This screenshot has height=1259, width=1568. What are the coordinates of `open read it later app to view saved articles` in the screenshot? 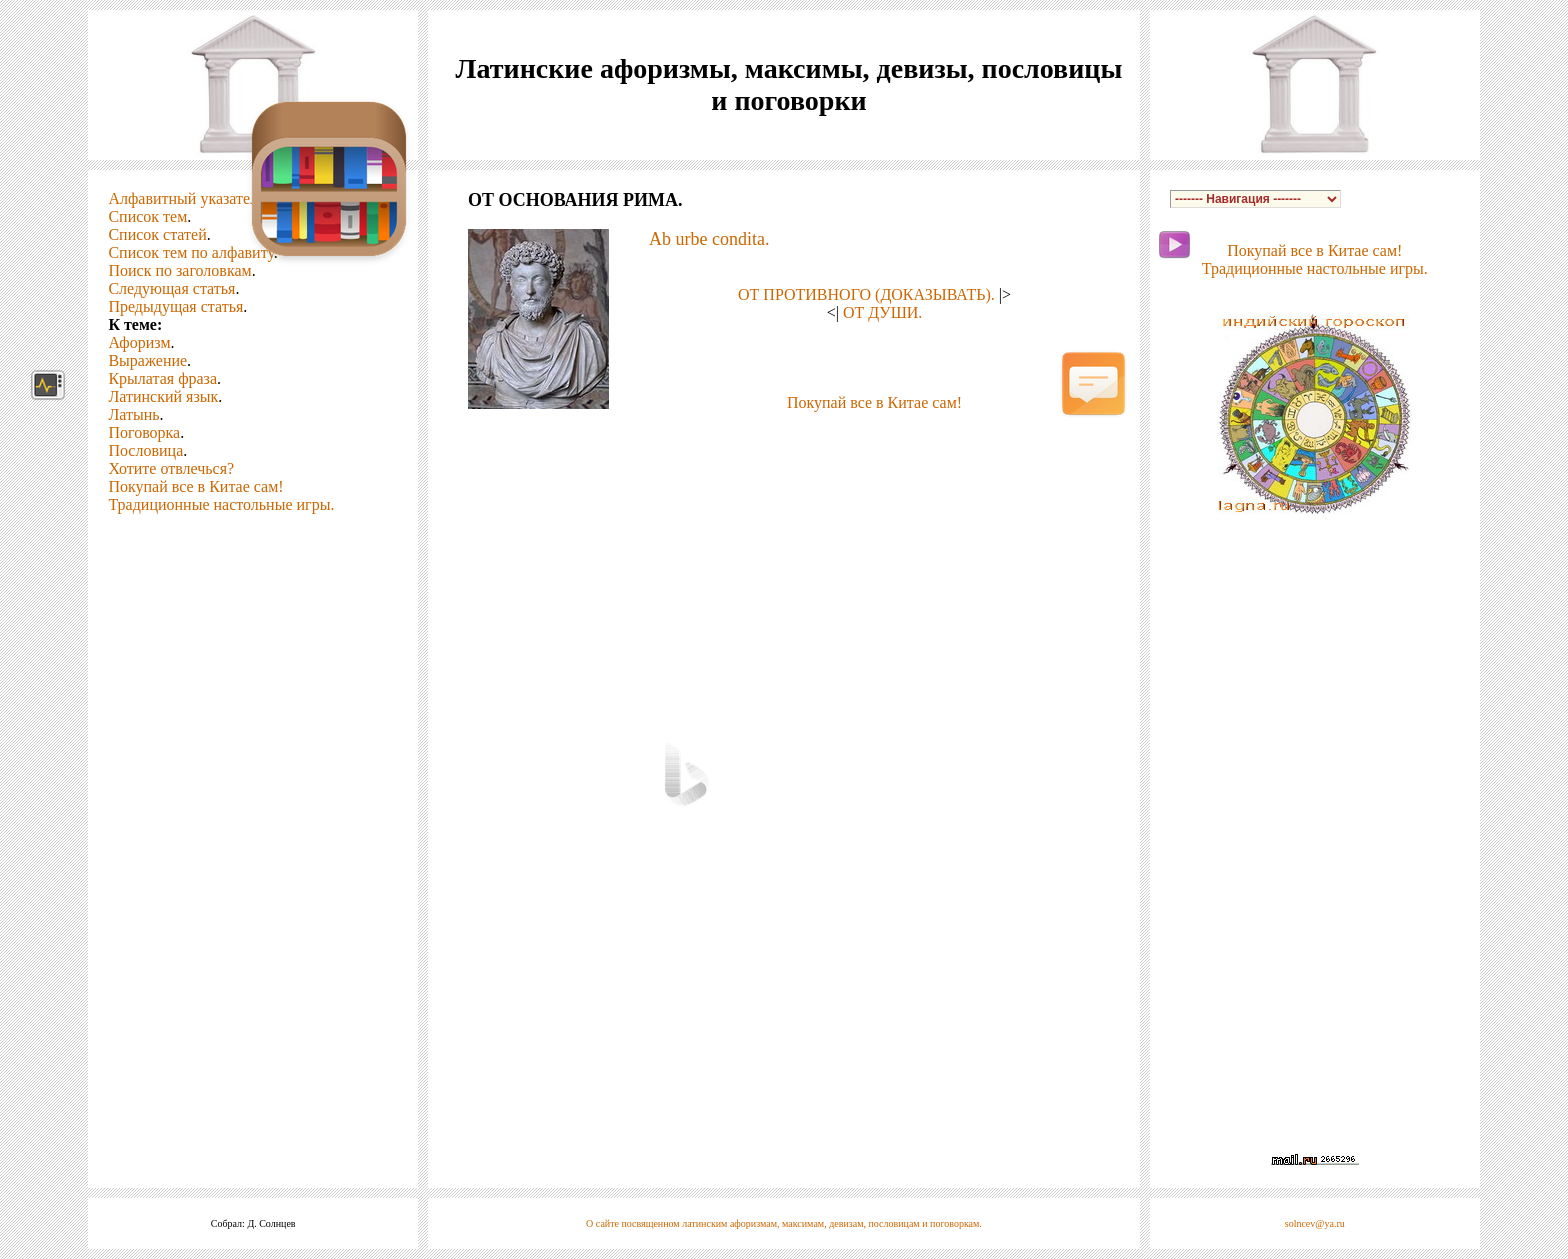 It's located at (329, 179).